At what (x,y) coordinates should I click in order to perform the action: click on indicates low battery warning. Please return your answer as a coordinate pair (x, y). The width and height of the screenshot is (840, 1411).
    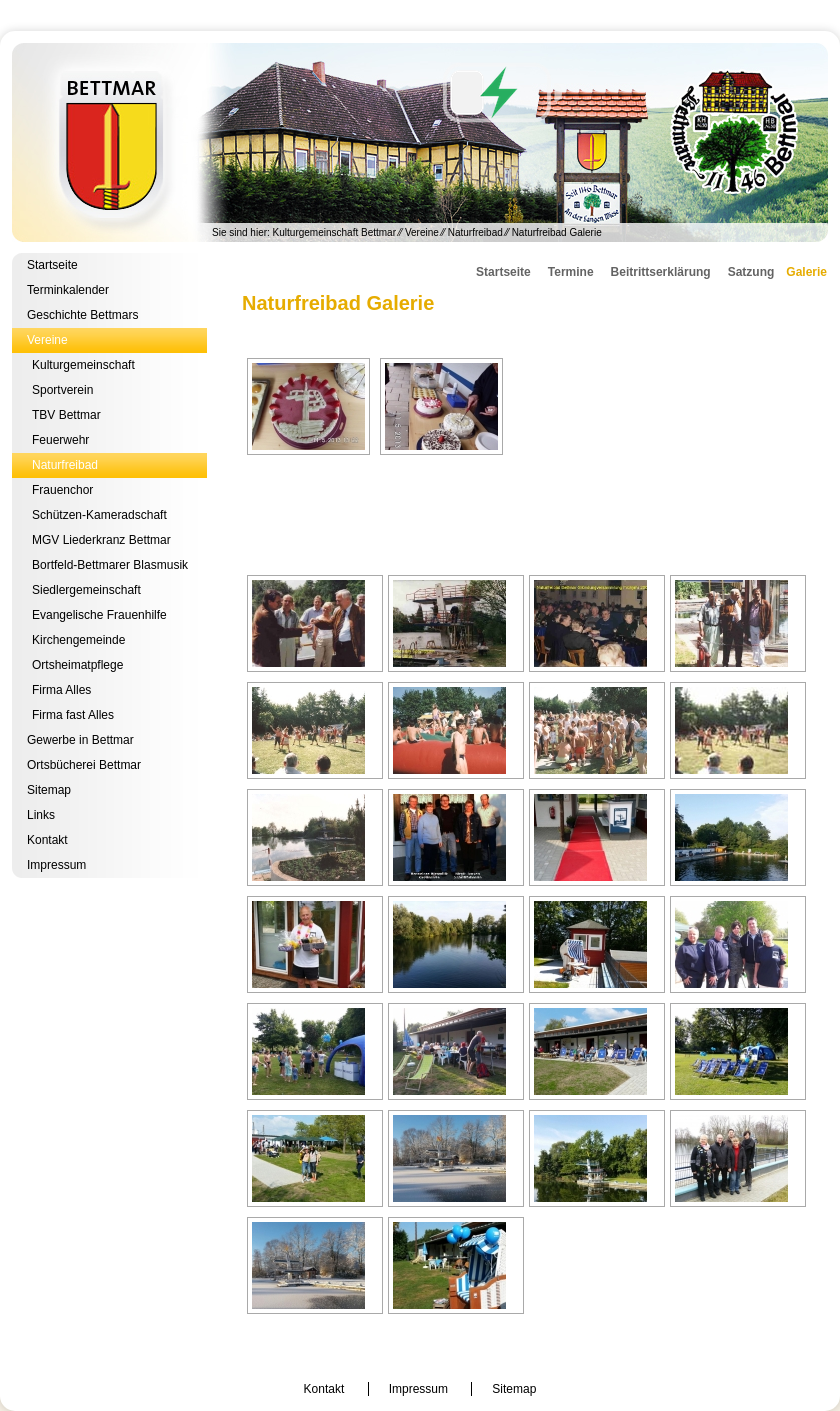
    Looking at the image, I should click on (719, 597).